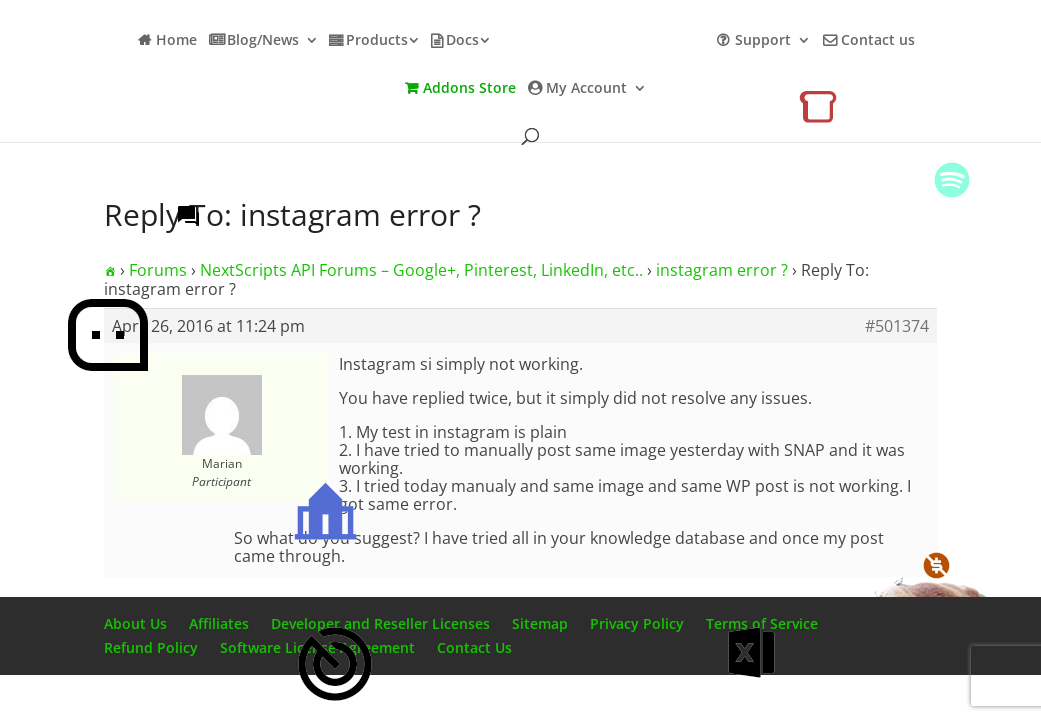  What do you see at coordinates (952, 180) in the screenshot?
I see `open Spotify` at bounding box center [952, 180].